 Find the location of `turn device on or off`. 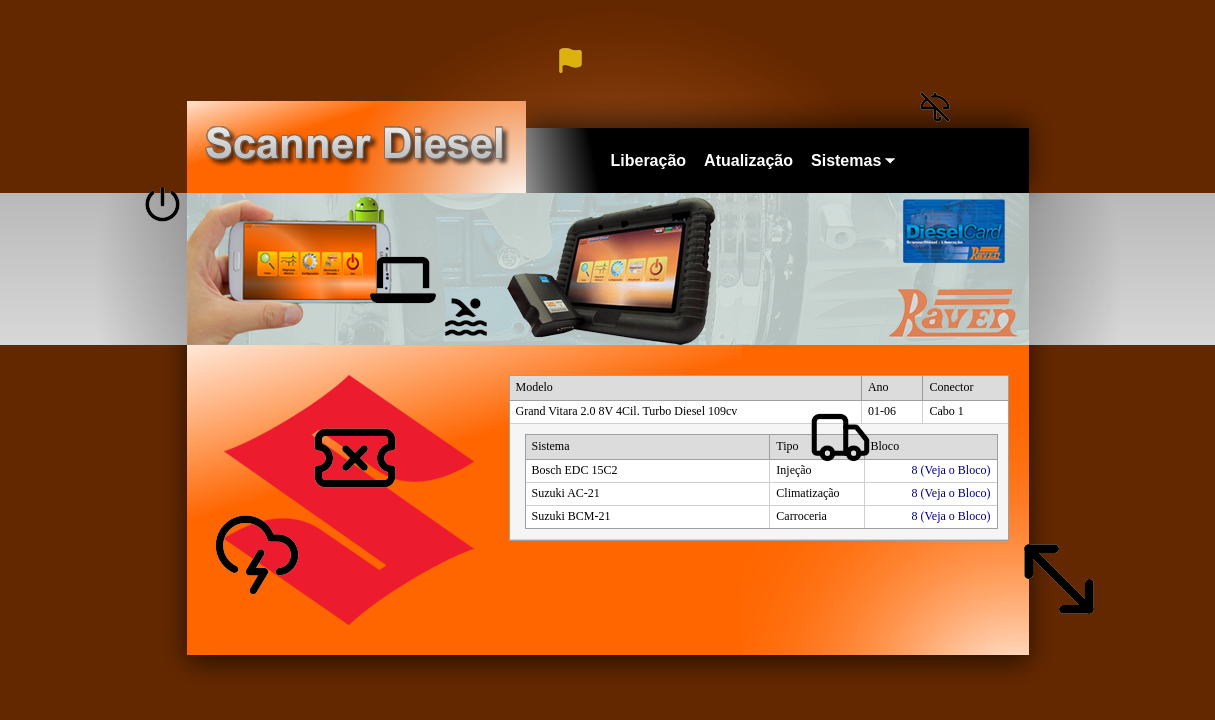

turn device on or off is located at coordinates (162, 204).